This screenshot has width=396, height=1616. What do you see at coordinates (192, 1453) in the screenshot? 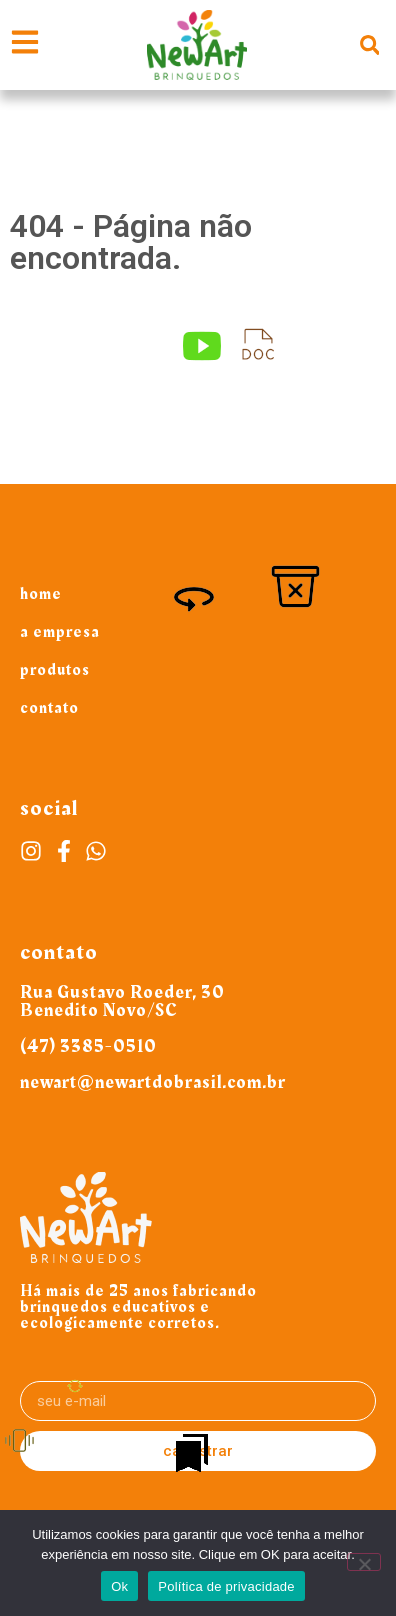
I see `view your saved bookmarks` at bounding box center [192, 1453].